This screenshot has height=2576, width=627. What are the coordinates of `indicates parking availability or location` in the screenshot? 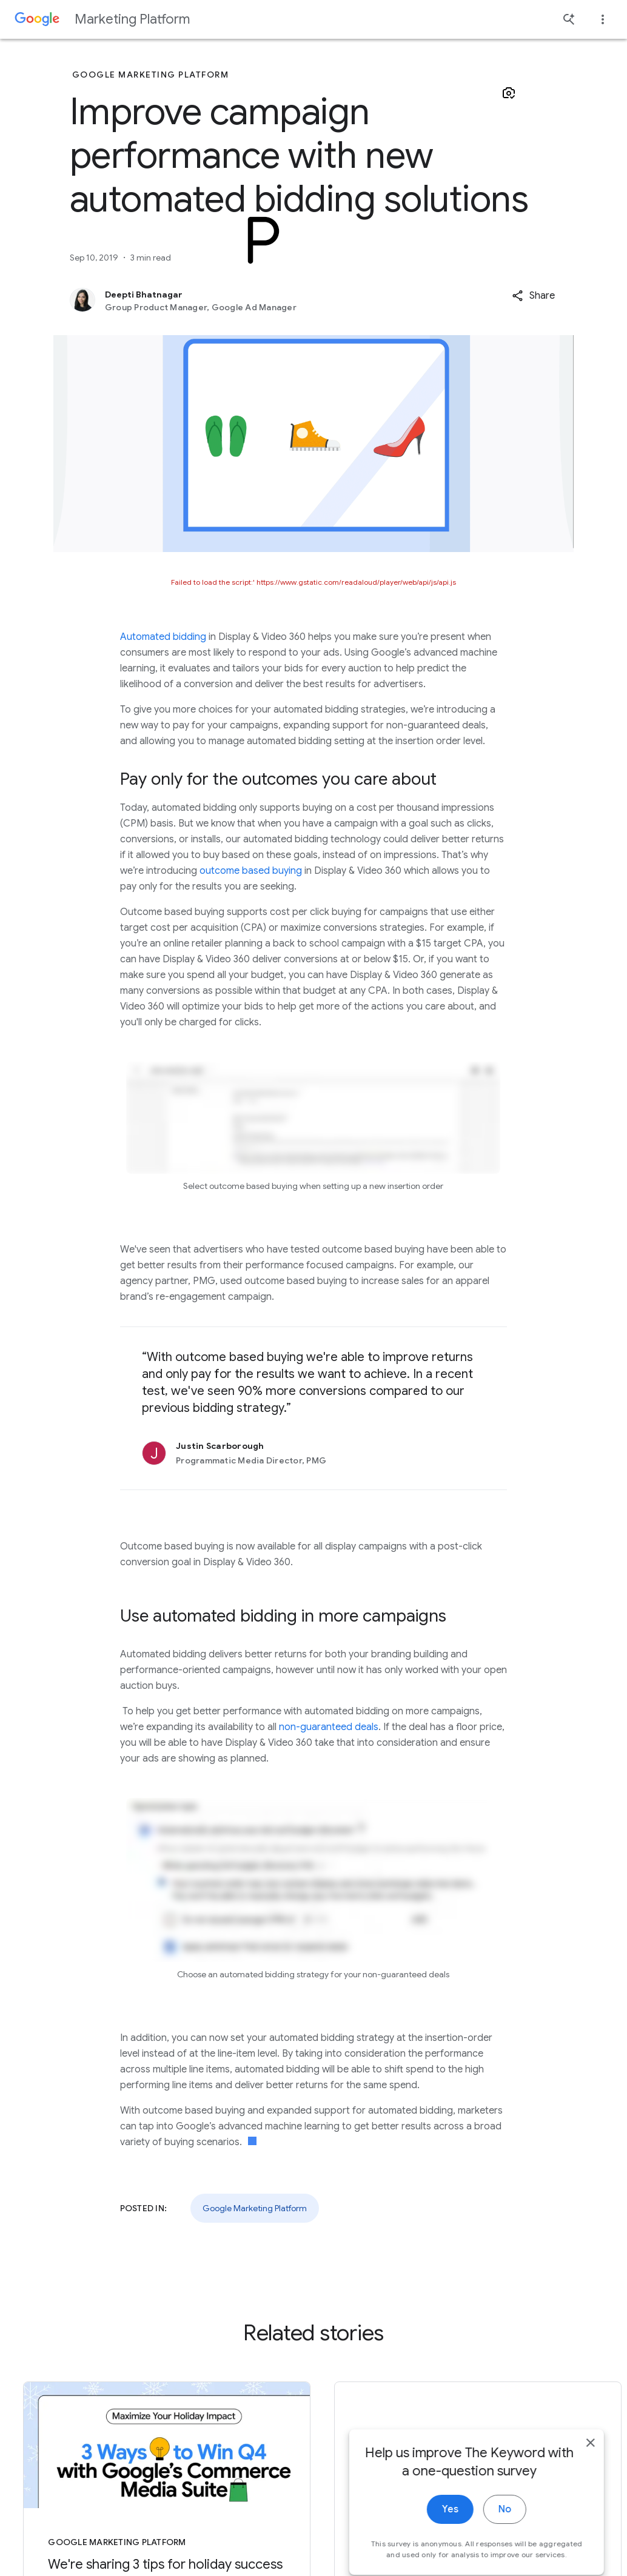 It's located at (263, 240).